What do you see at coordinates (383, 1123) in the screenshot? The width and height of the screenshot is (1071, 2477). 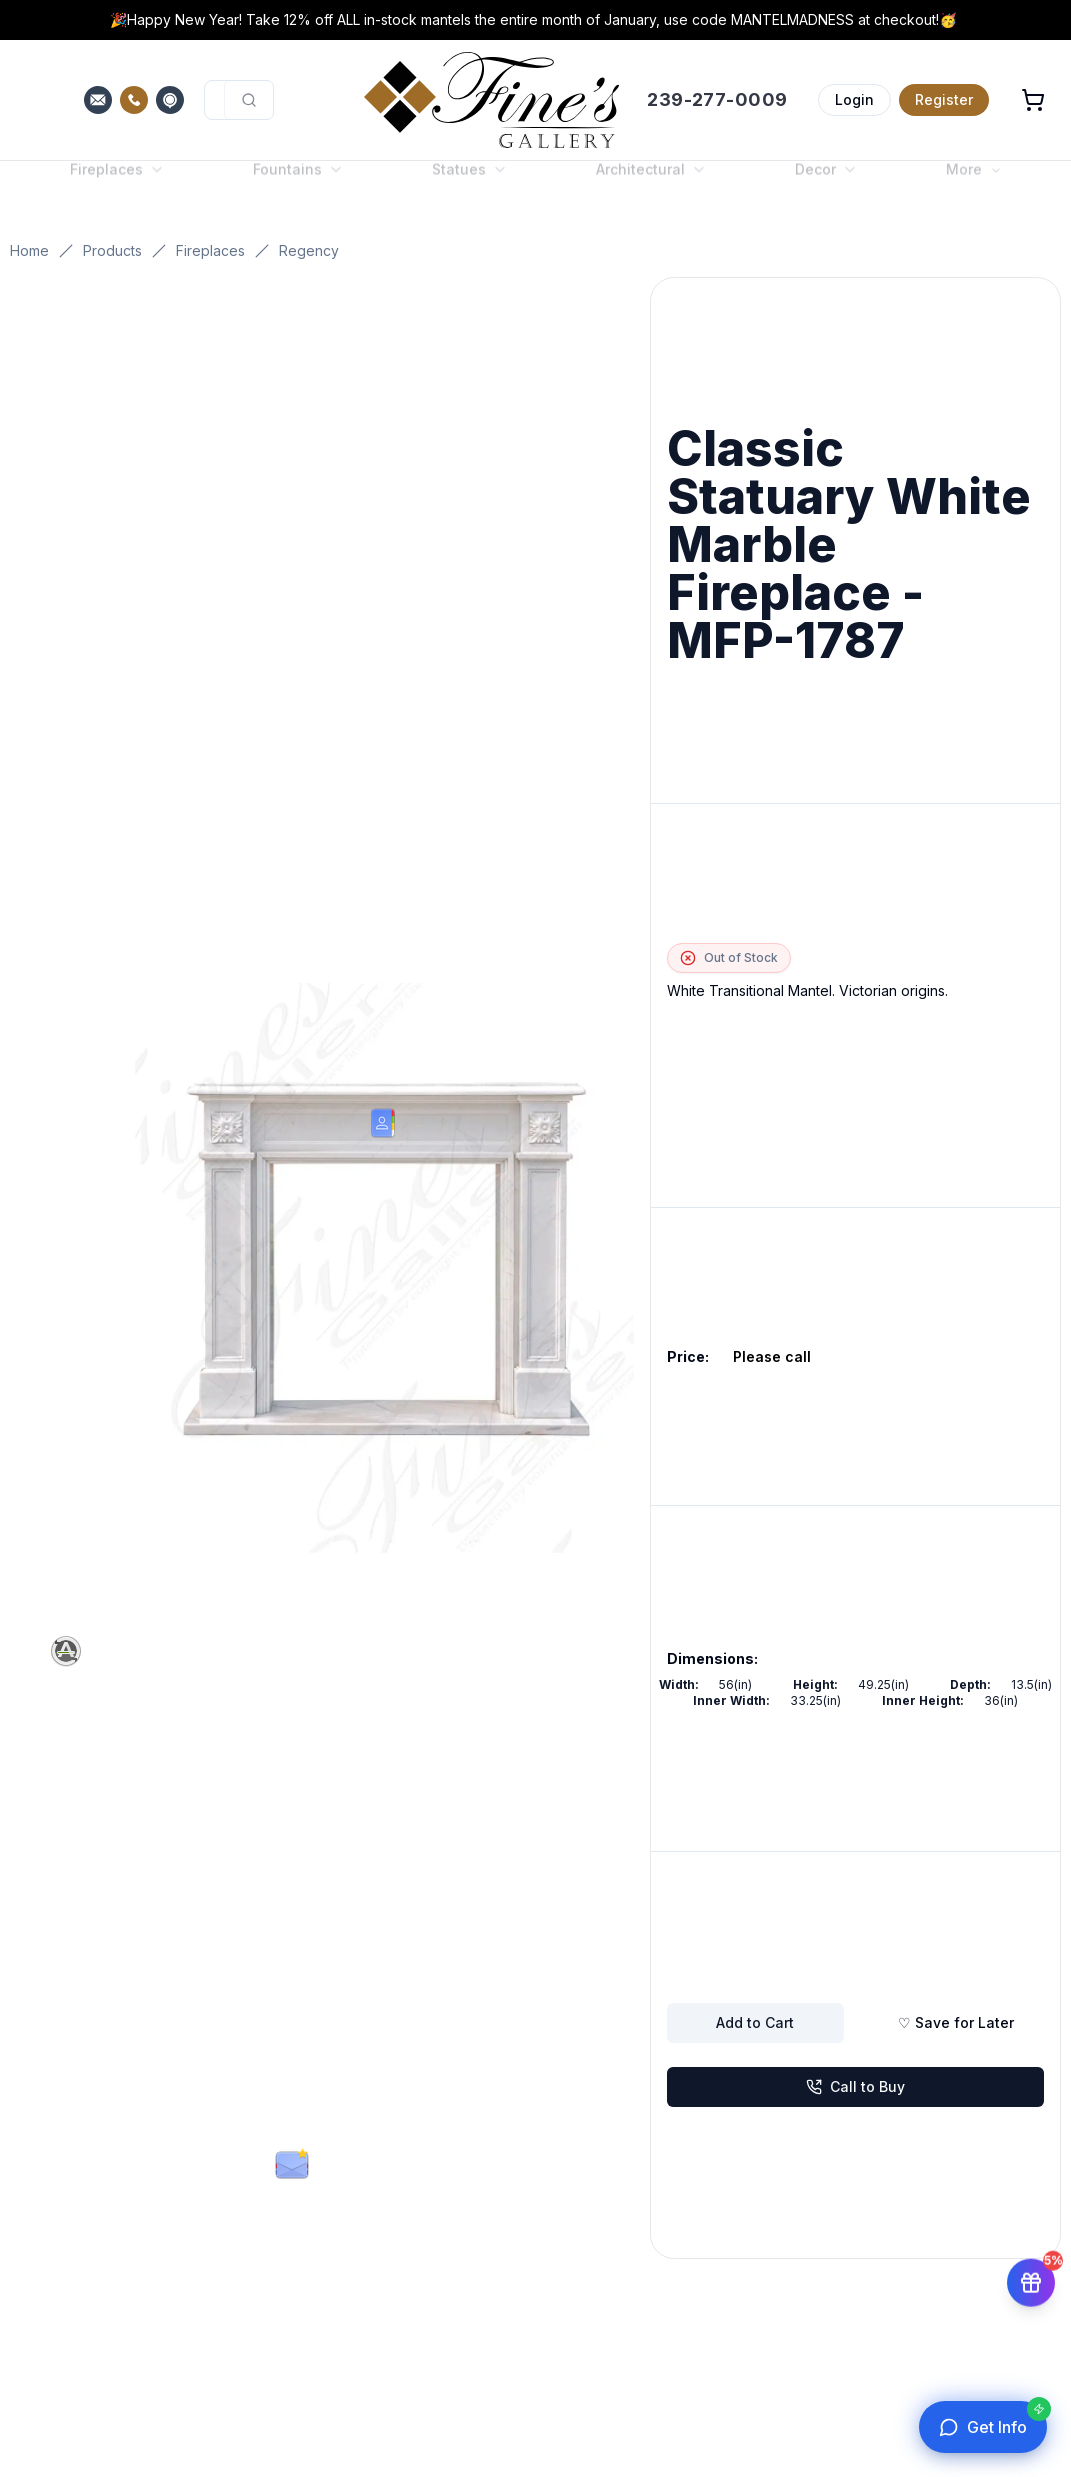 I see `open the address book application` at bounding box center [383, 1123].